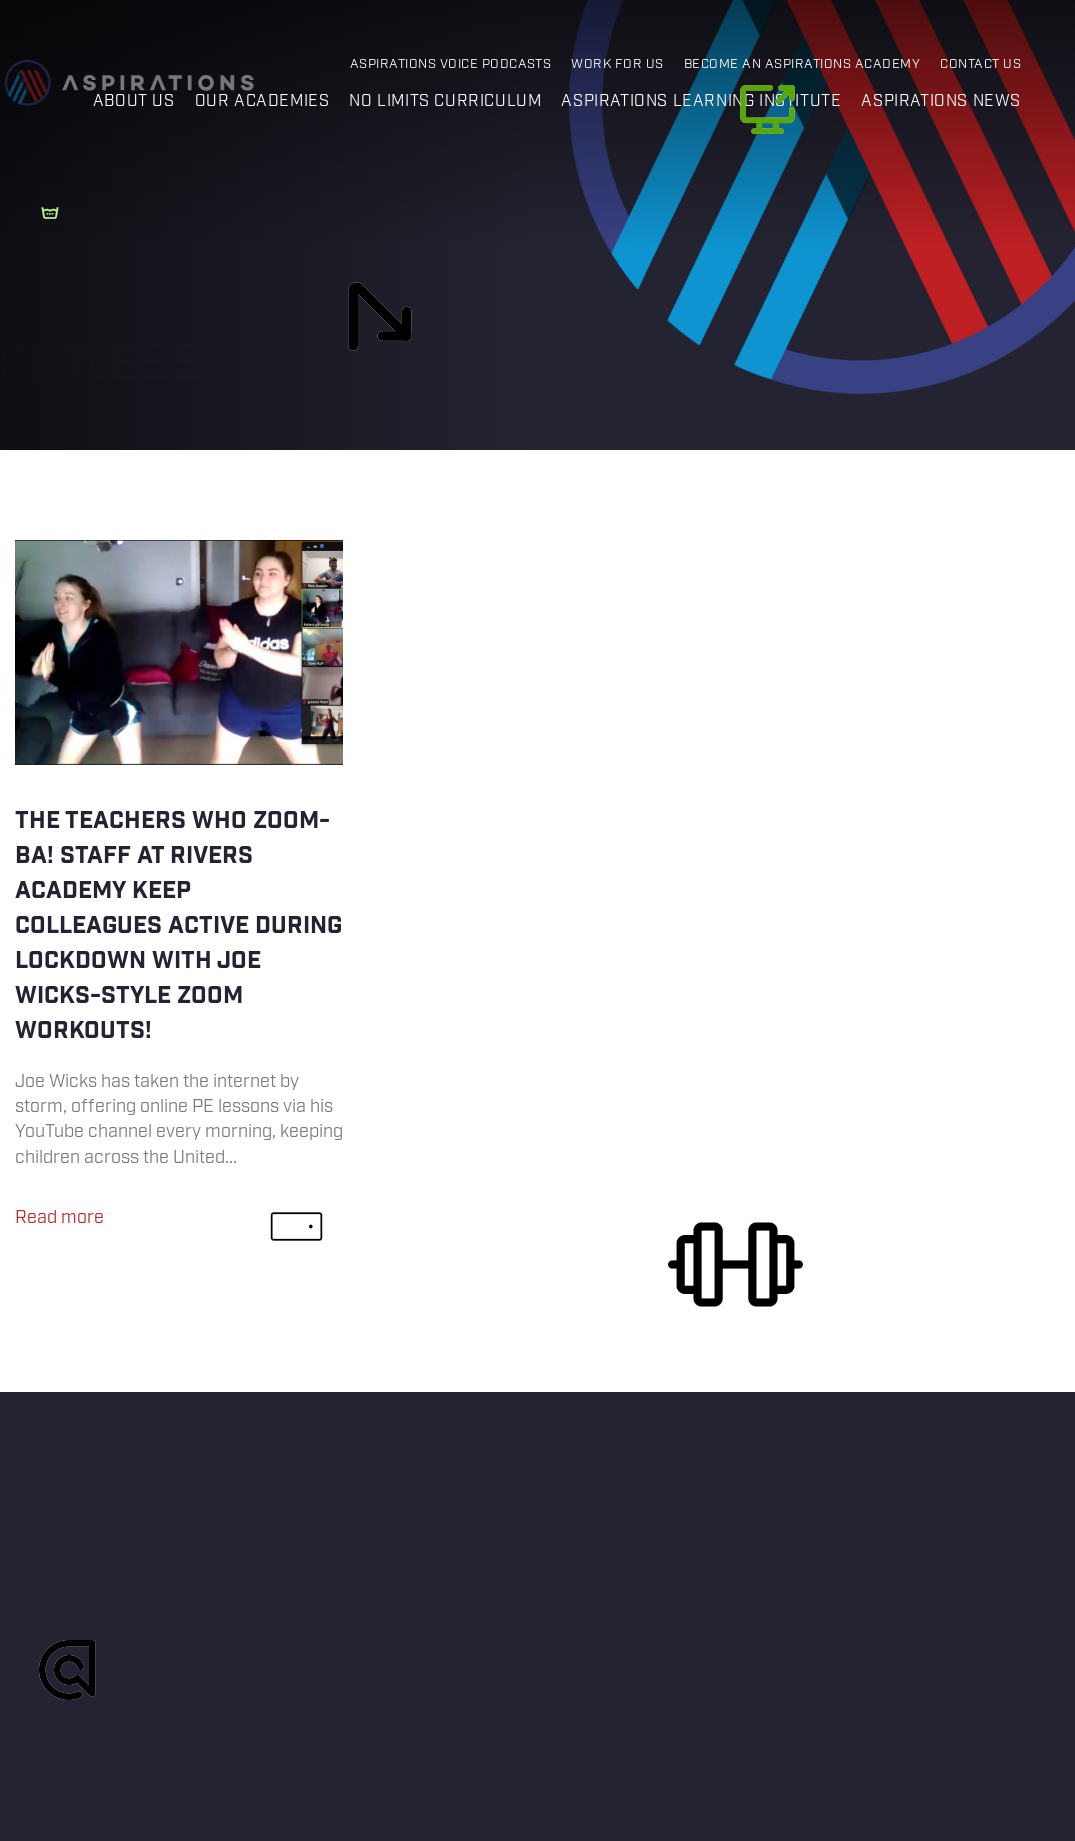 This screenshot has height=1841, width=1075. What do you see at coordinates (767, 109) in the screenshot?
I see `share your screen with others` at bounding box center [767, 109].